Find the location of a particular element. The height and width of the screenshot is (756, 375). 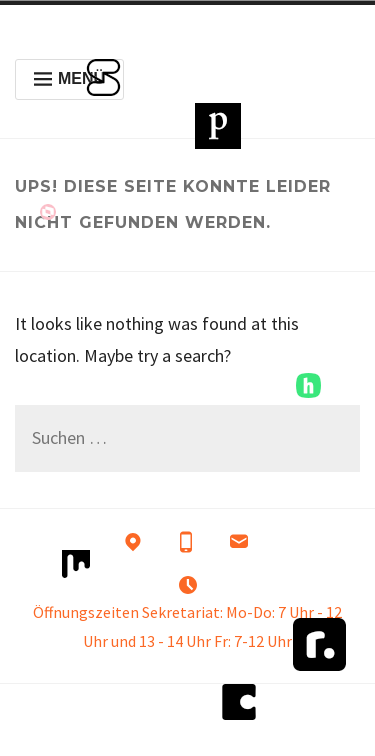

link to Publons researcher profile is located at coordinates (218, 126).